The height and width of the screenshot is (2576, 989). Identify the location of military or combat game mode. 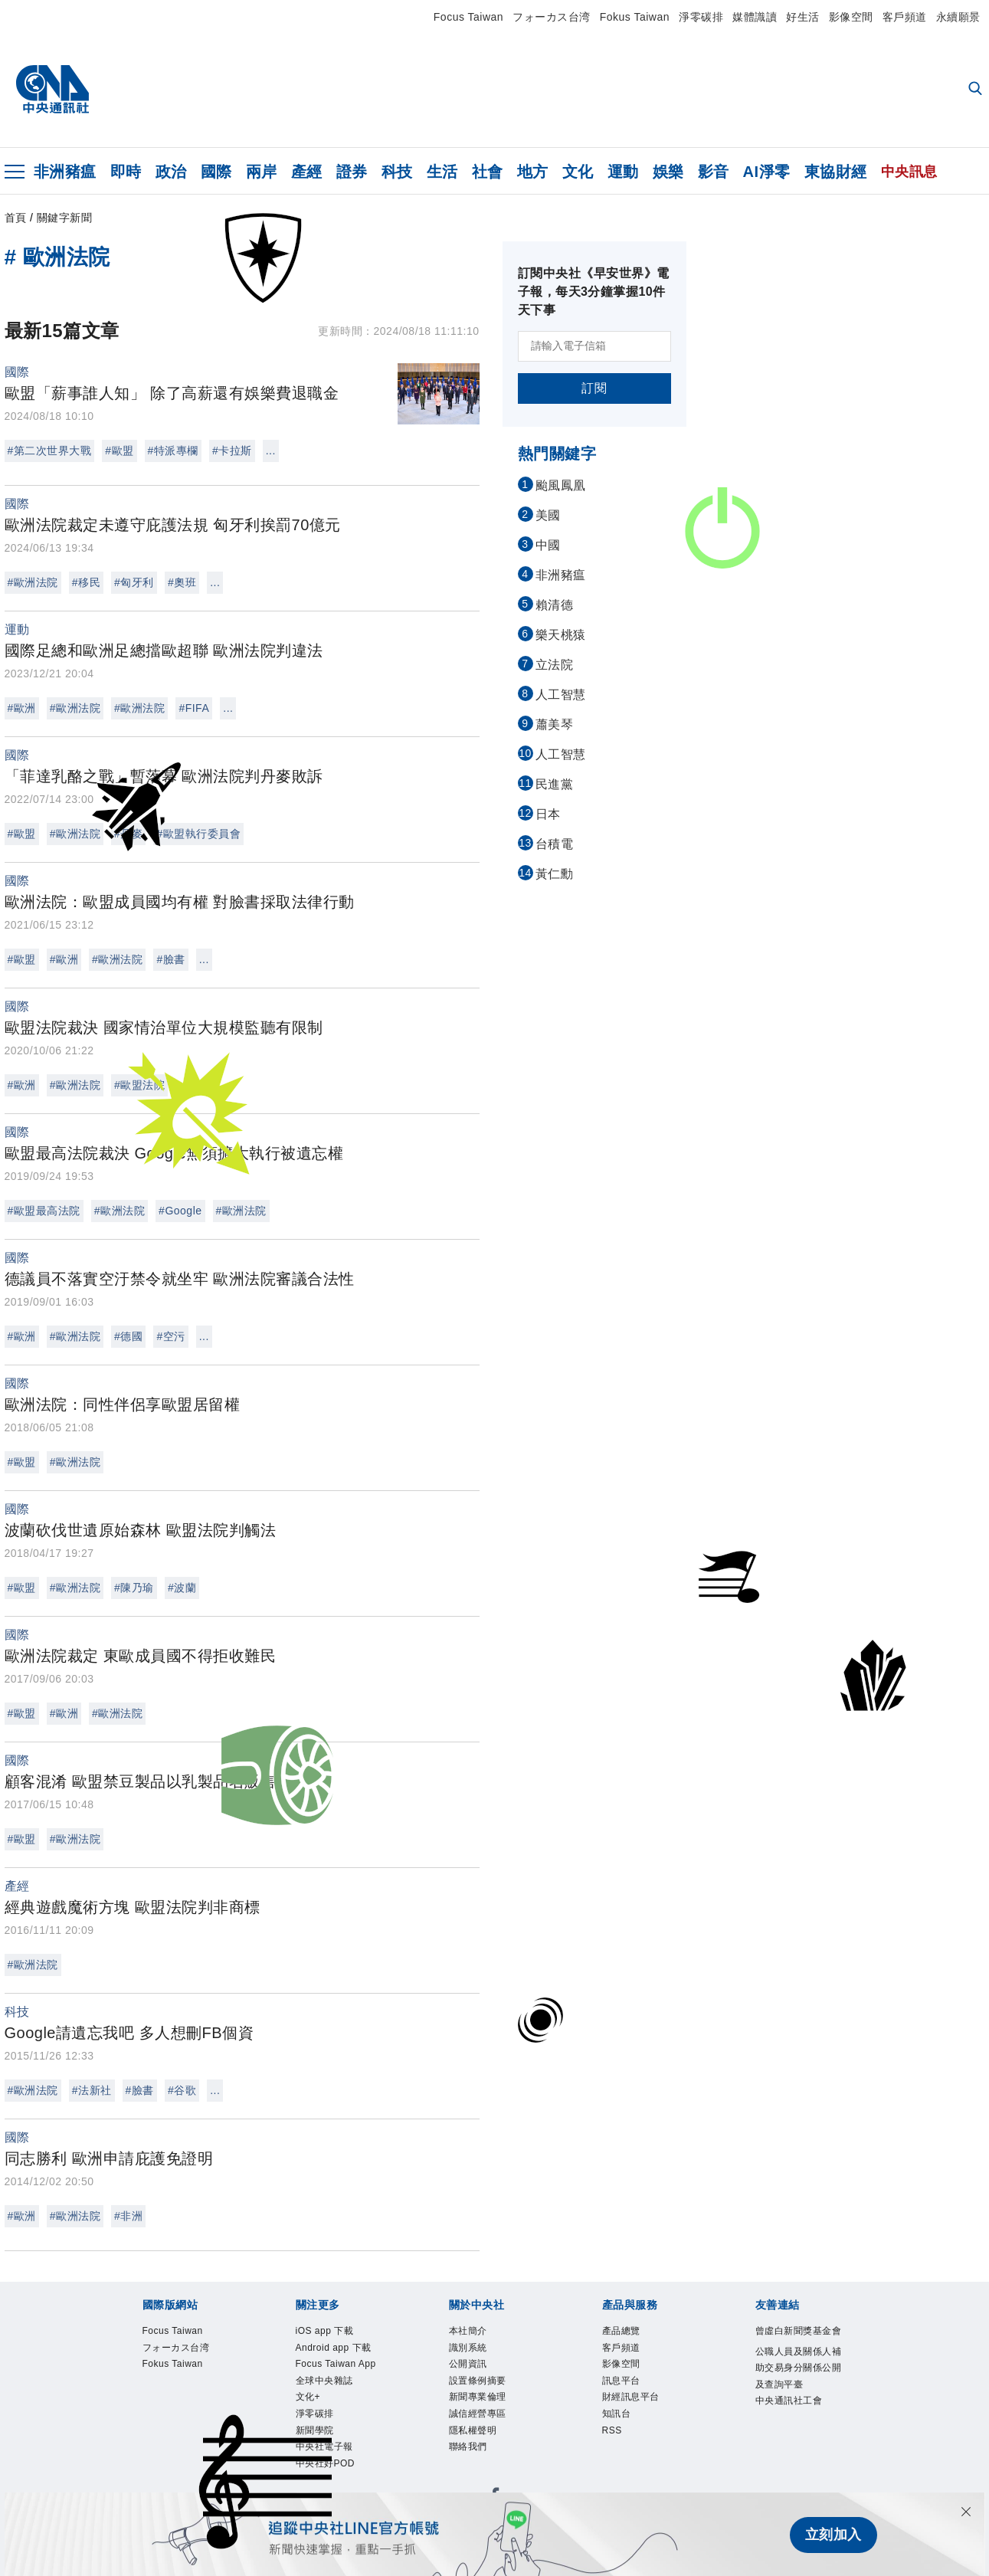
(136, 807).